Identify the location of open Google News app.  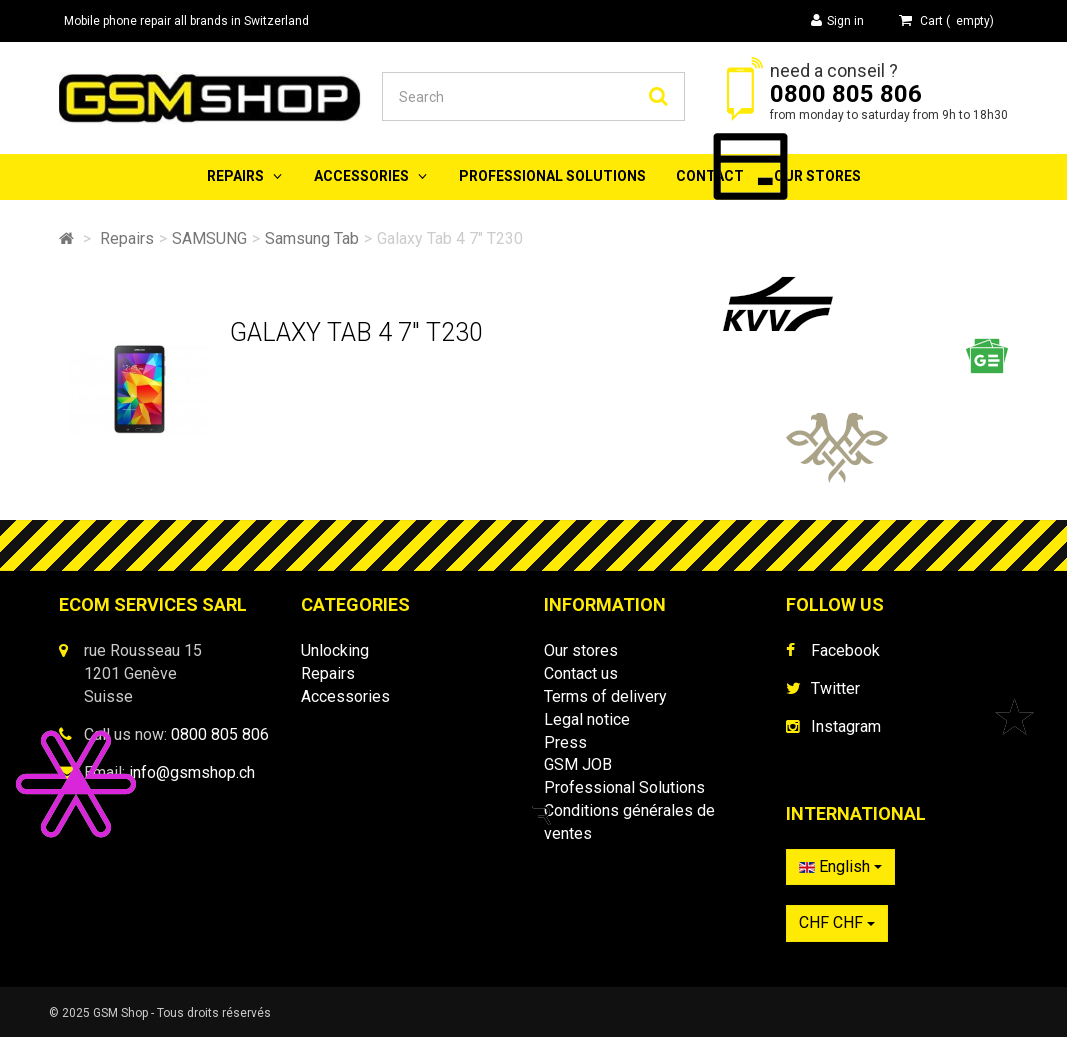
(987, 356).